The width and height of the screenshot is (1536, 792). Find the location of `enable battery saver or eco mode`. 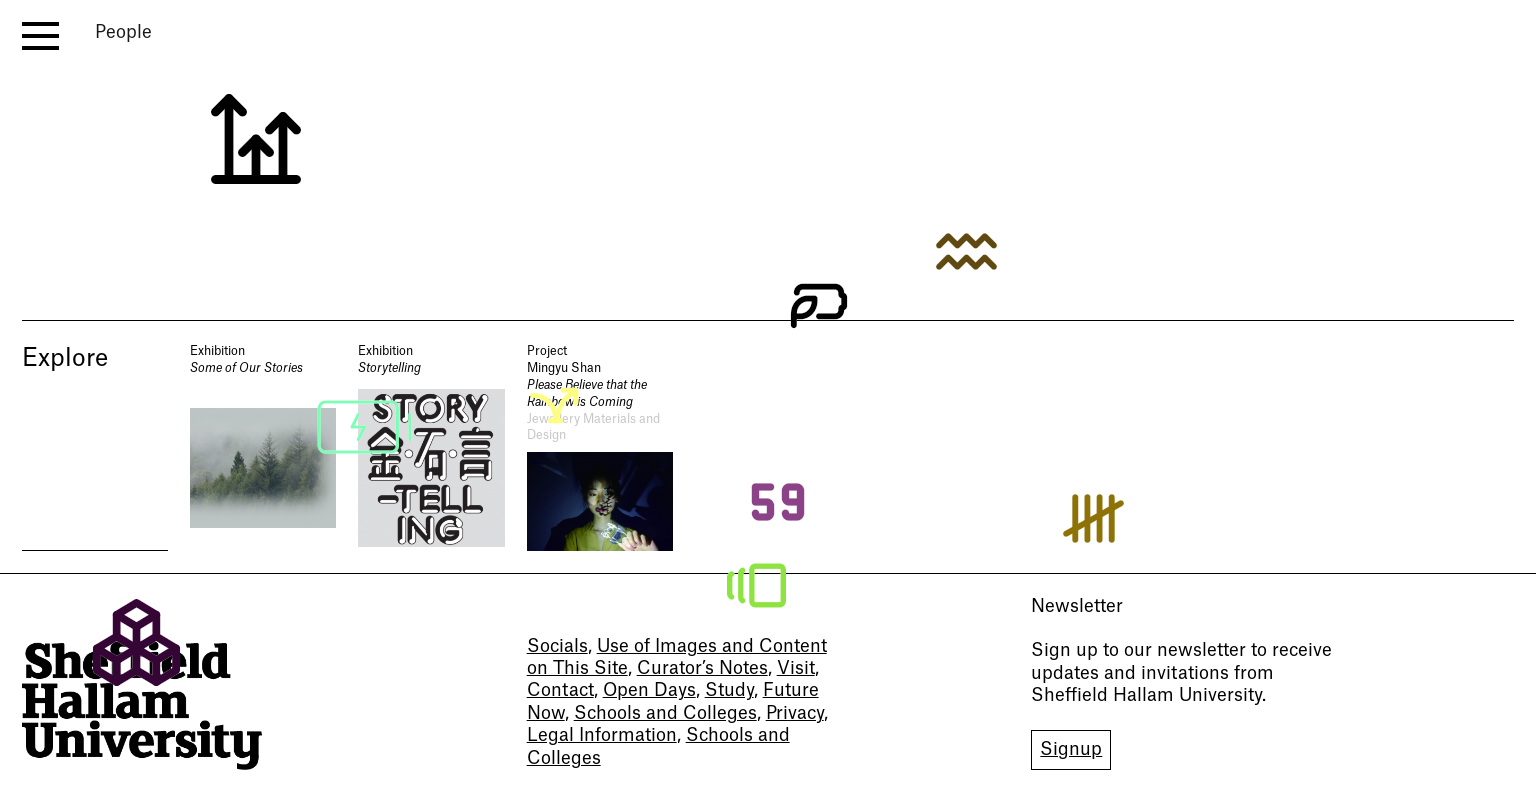

enable battery saver or eco mode is located at coordinates (820, 301).